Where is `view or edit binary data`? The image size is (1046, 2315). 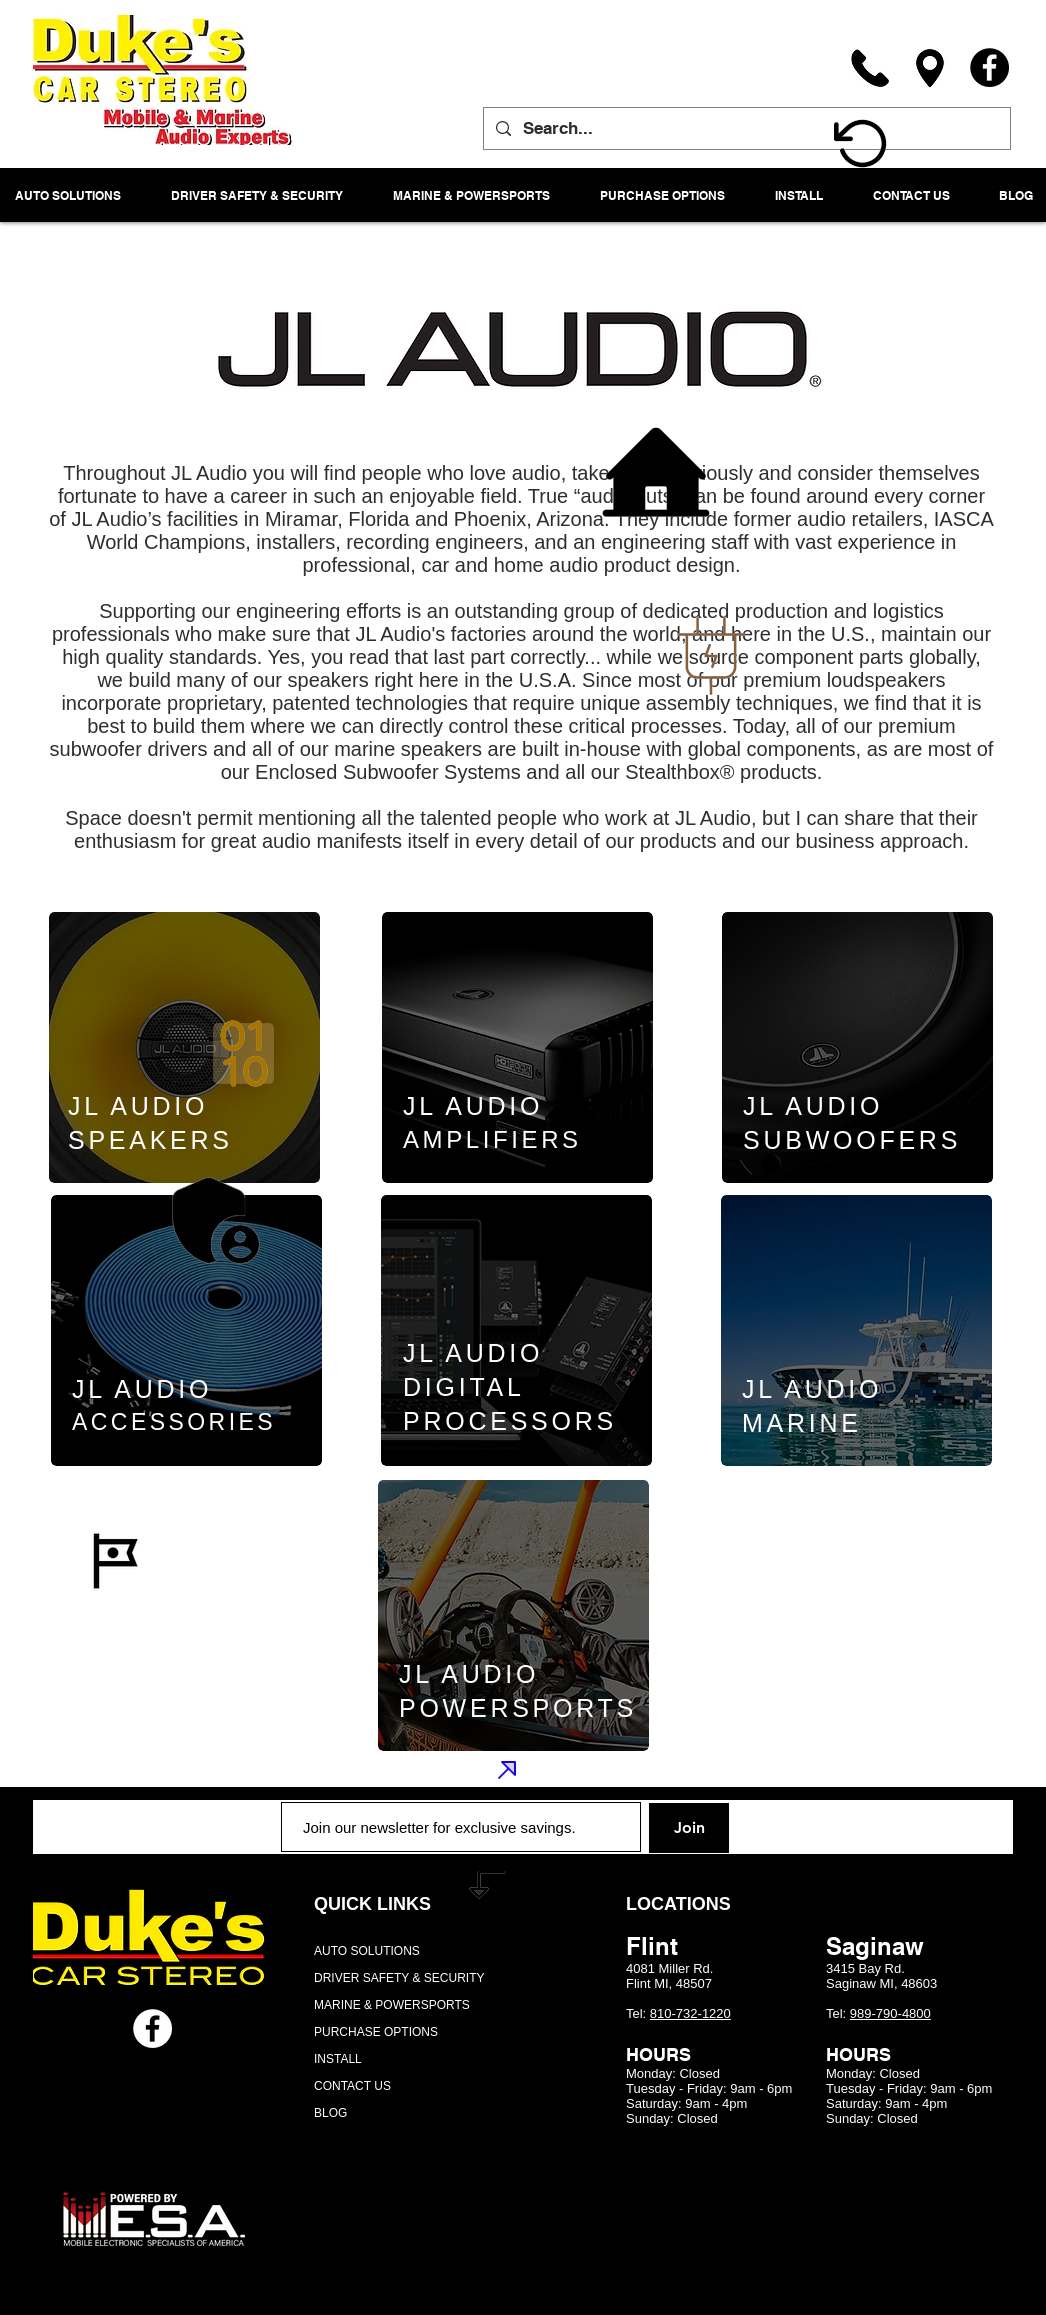 view or edit binary data is located at coordinates (243, 1053).